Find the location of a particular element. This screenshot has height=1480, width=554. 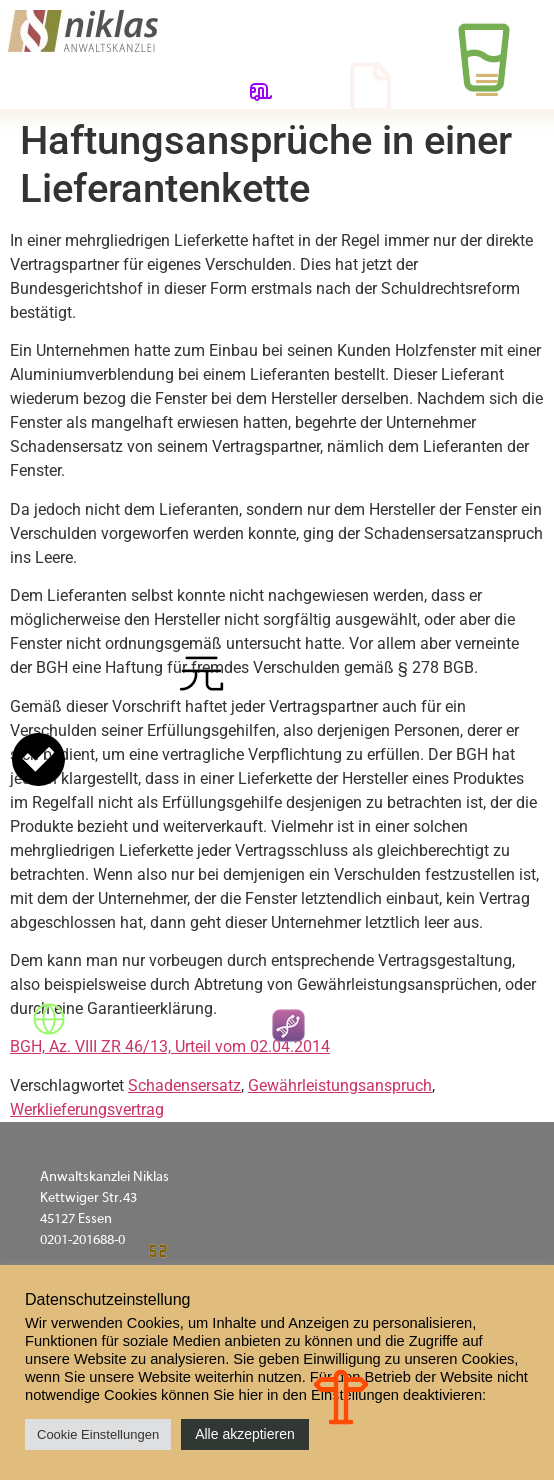

indicates item number 52 in a list or sequence is located at coordinates (158, 1251).